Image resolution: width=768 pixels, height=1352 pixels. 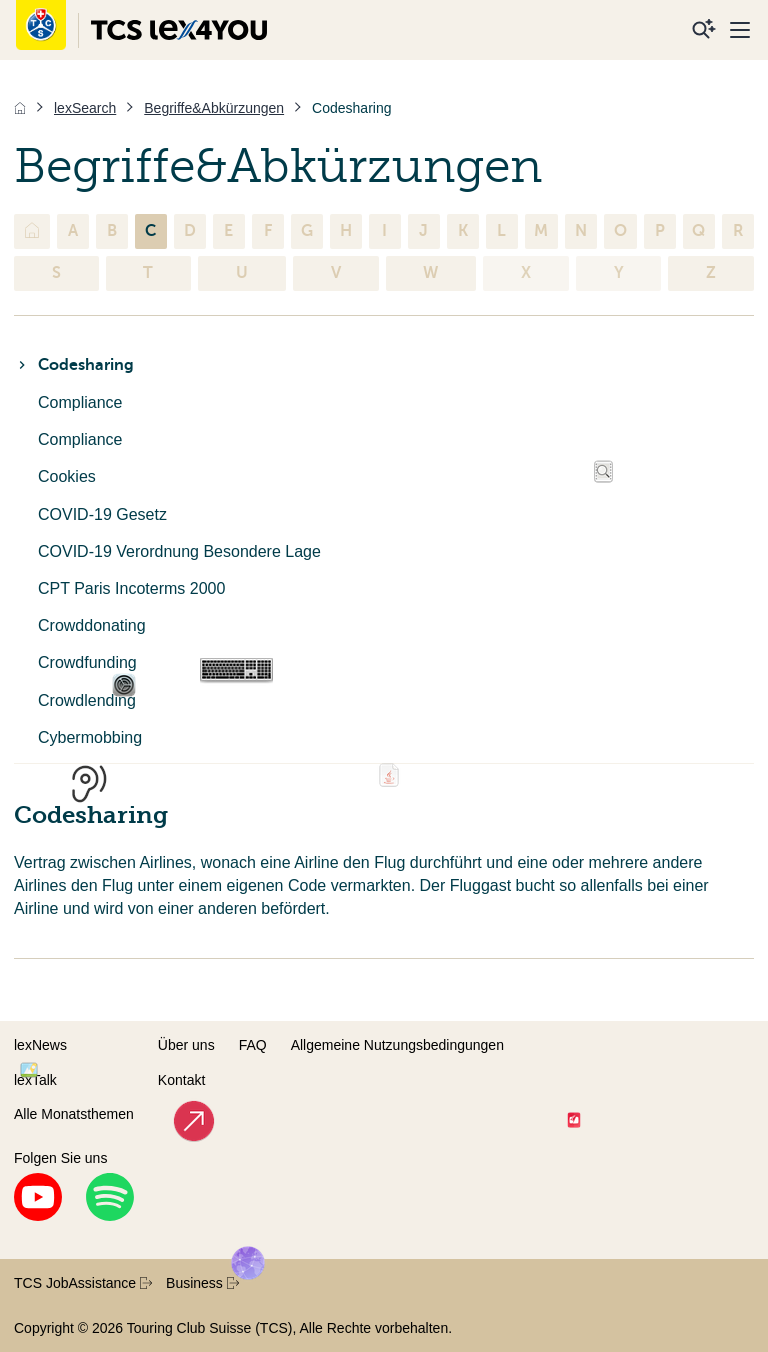 I want to click on open system settings or preferences, so click(x=124, y=685).